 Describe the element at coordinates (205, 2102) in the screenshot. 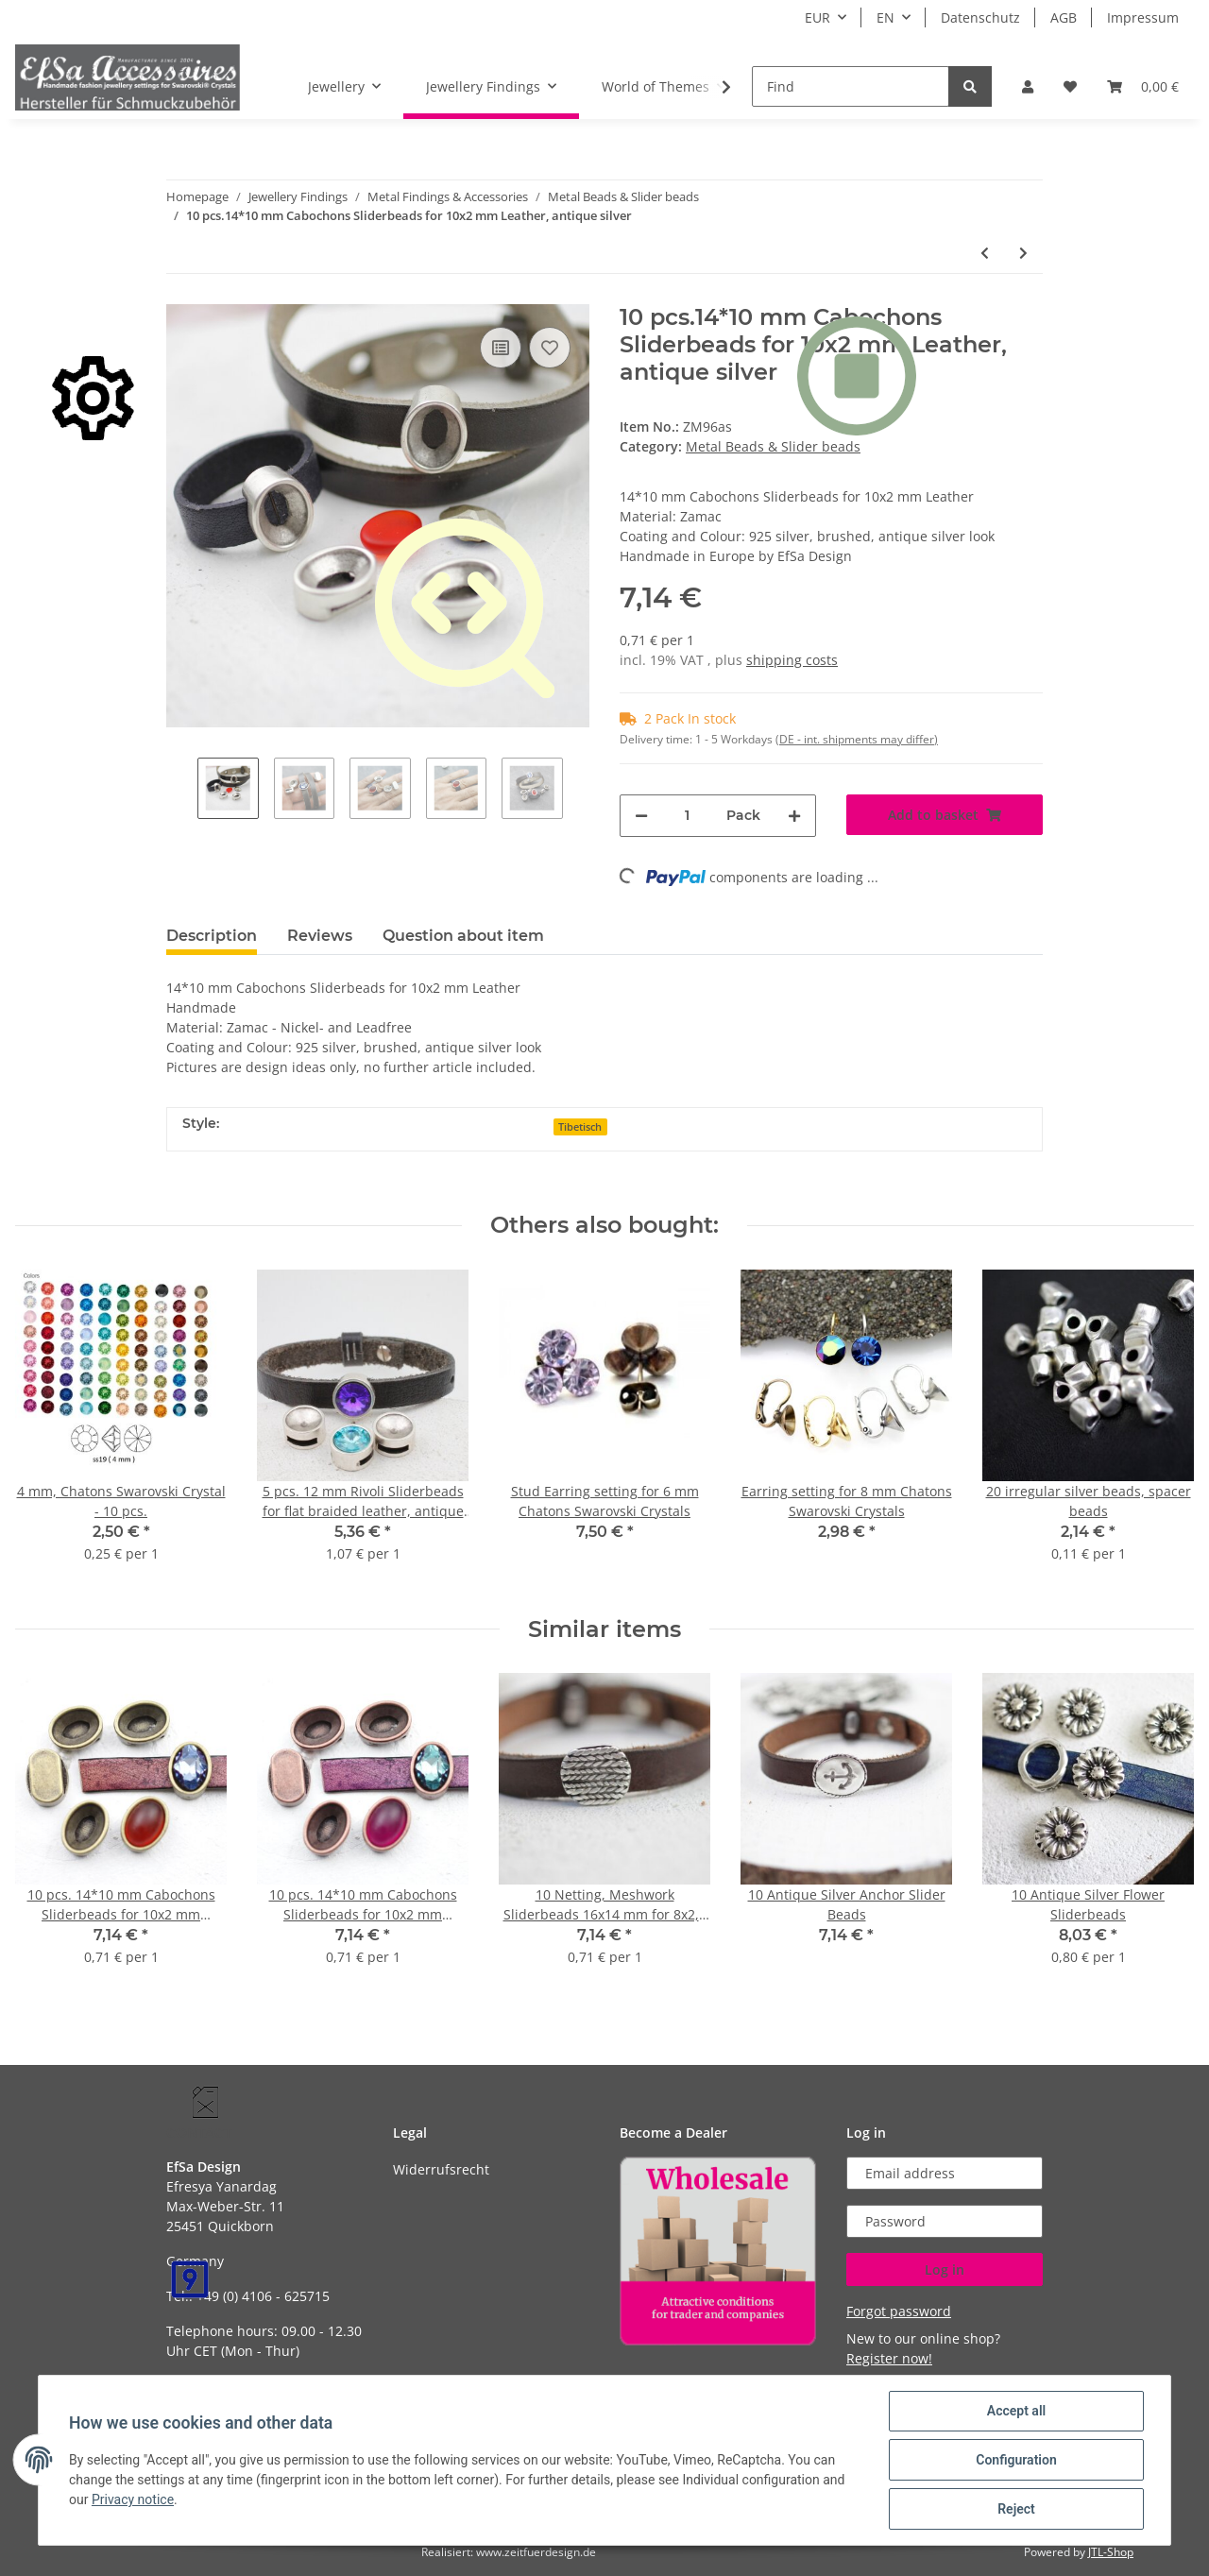

I see `indicates fuel or gas station nearby` at that location.